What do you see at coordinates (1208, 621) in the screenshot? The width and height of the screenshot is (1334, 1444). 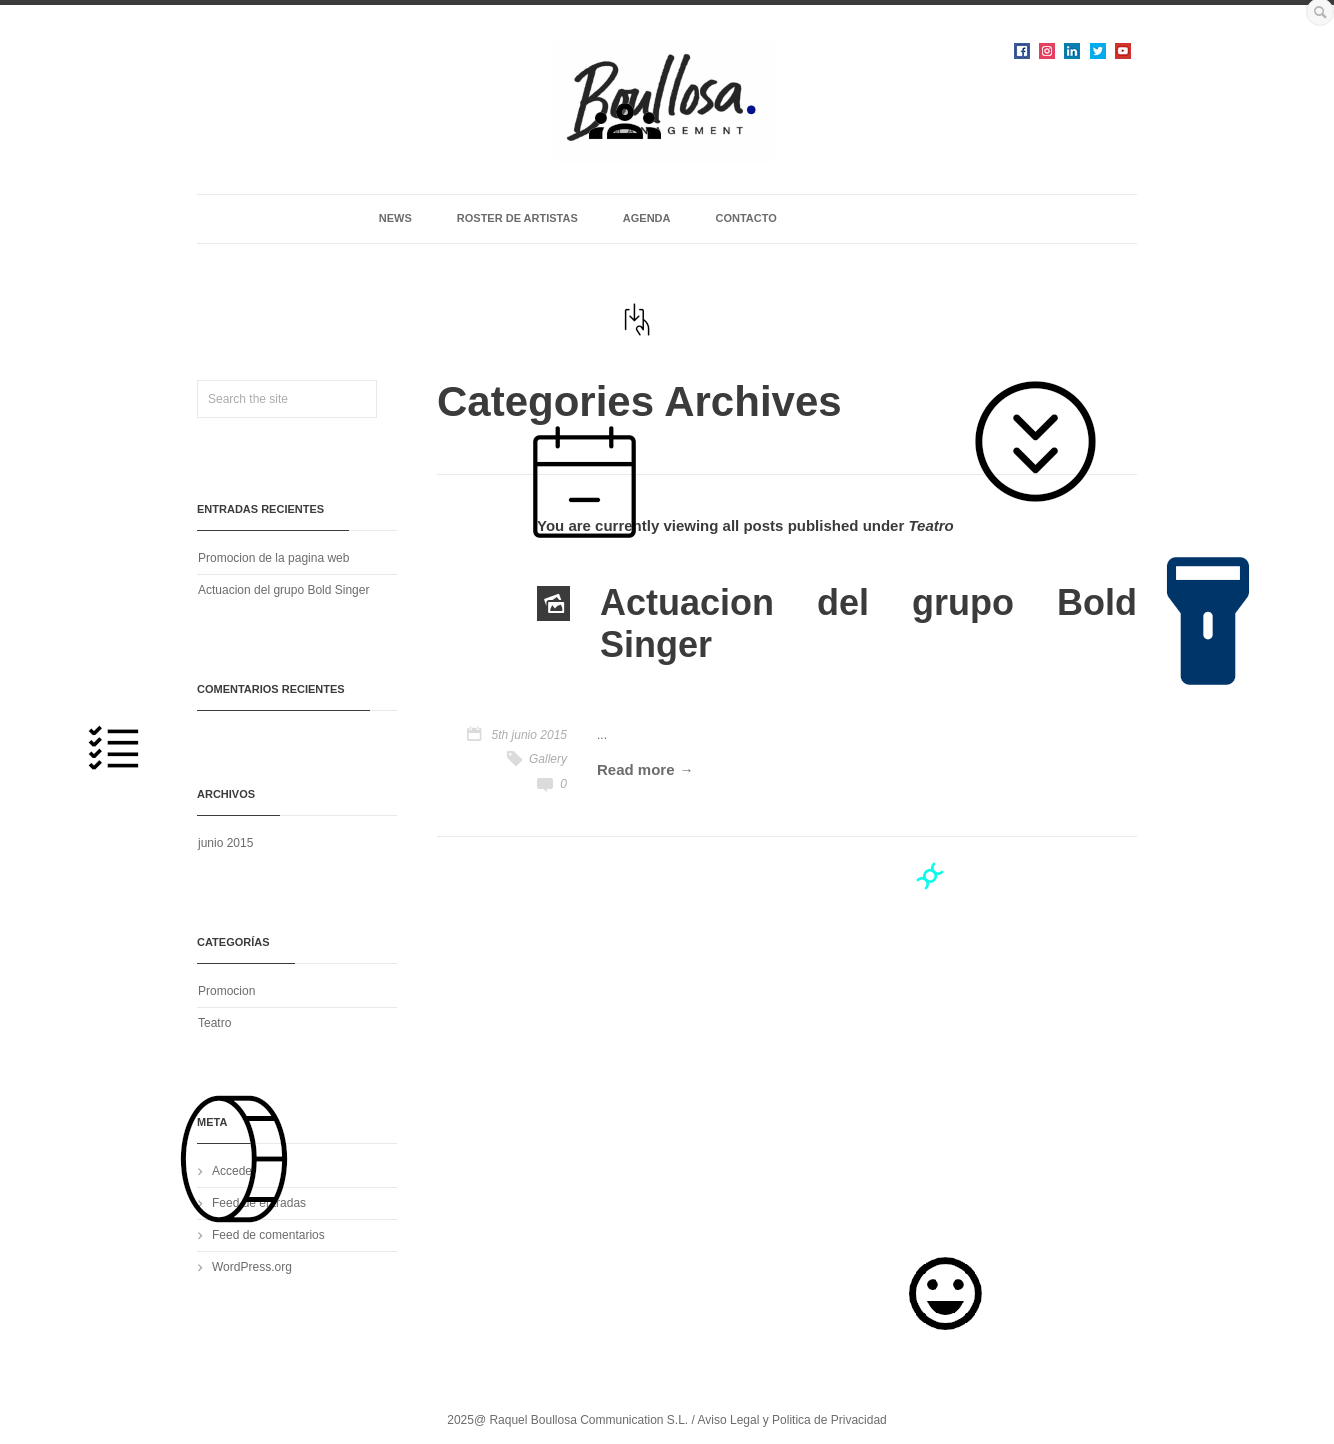 I see `toggle flashlight on/off` at bounding box center [1208, 621].